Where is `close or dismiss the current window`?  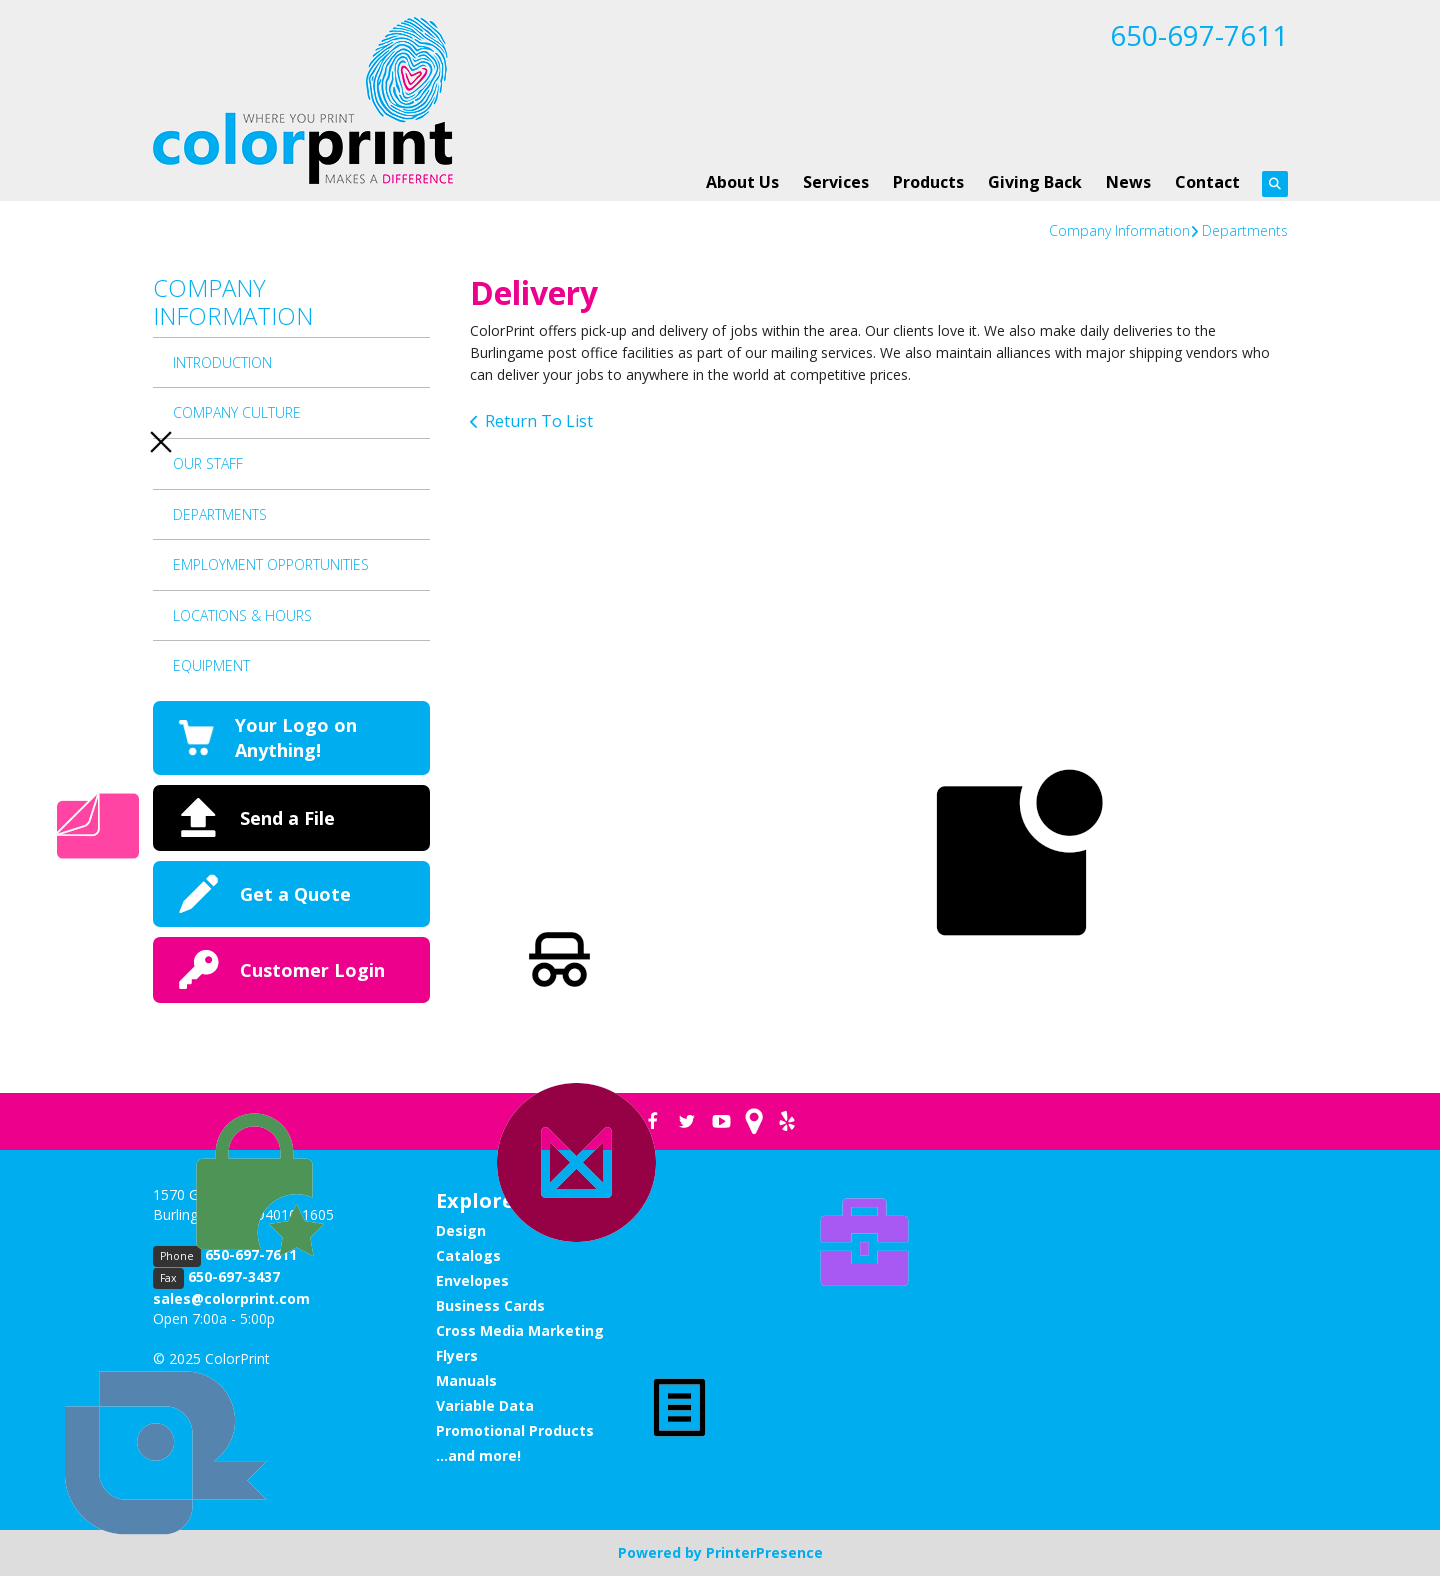 close or dismiss the current window is located at coordinates (161, 442).